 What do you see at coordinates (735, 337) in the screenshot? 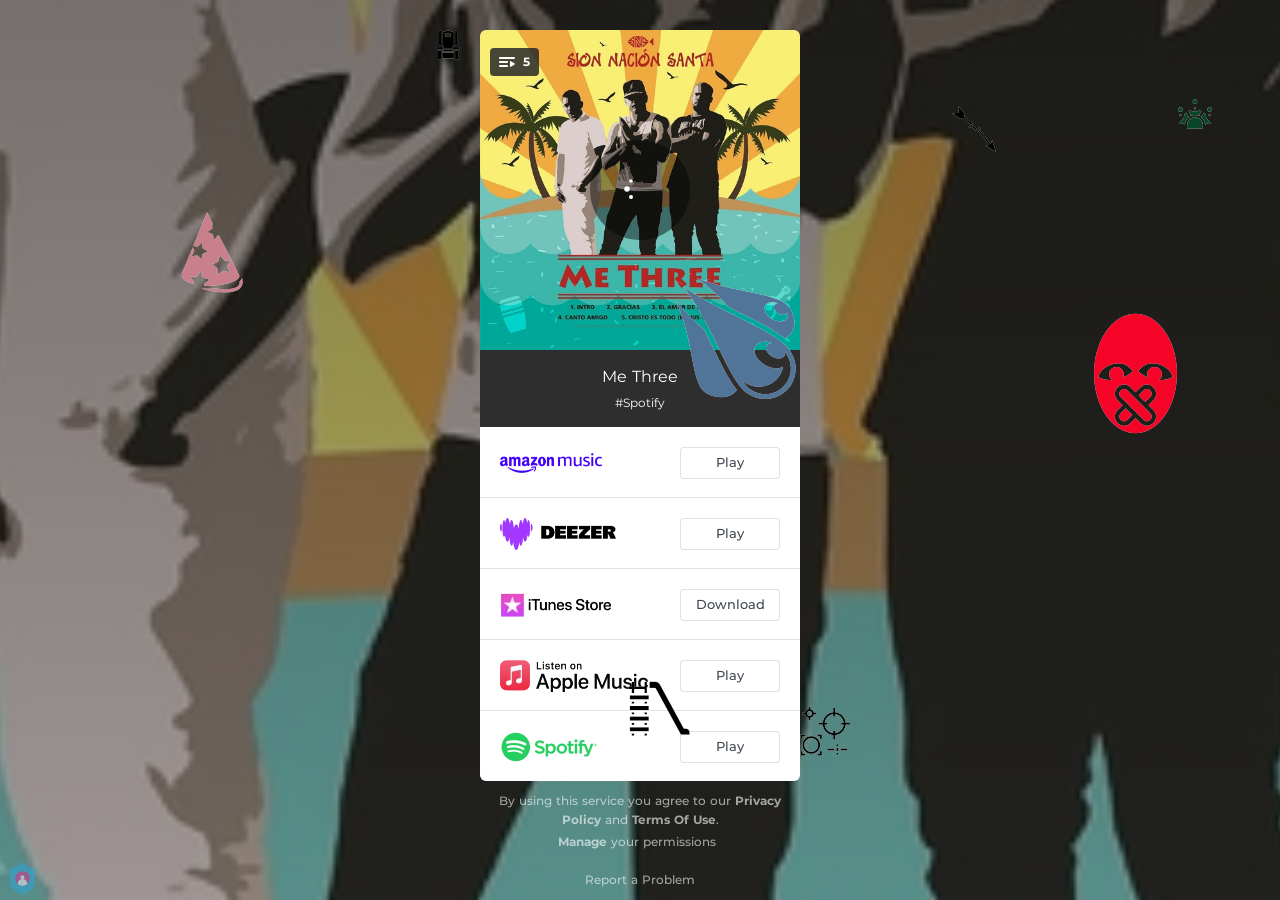
I see `view liquid or water-related resources` at bounding box center [735, 337].